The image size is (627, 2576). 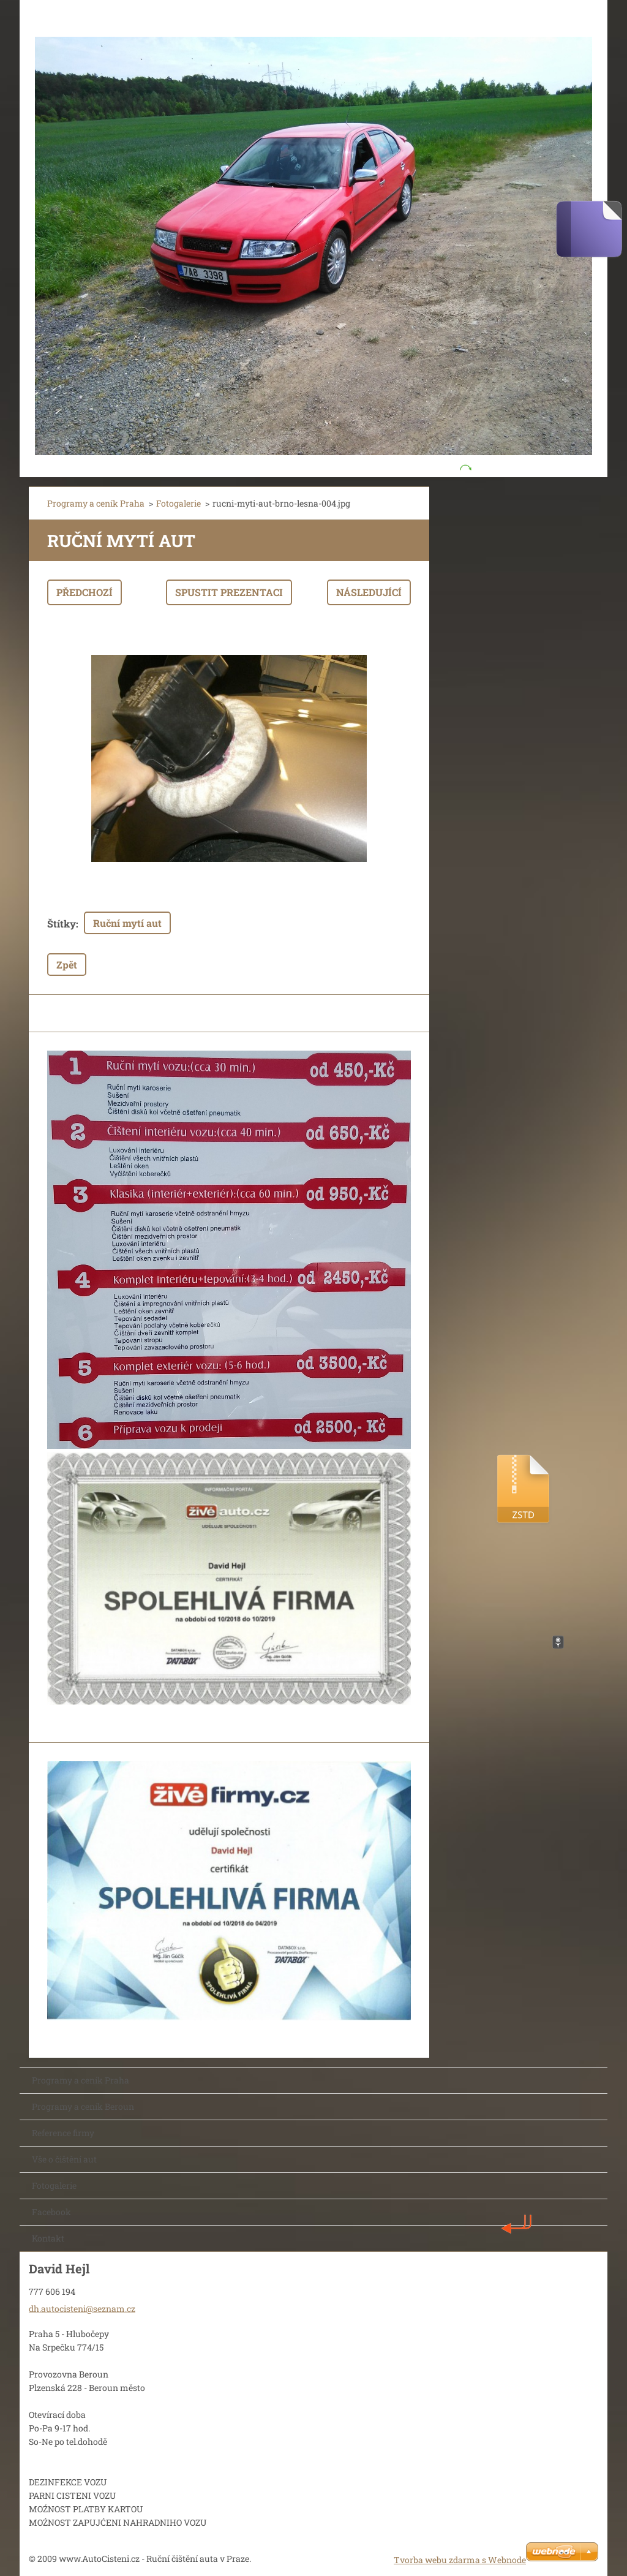 What do you see at coordinates (516, 2224) in the screenshot?
I see `reply to all recipients of an email` at bounding box center [516, 2224].